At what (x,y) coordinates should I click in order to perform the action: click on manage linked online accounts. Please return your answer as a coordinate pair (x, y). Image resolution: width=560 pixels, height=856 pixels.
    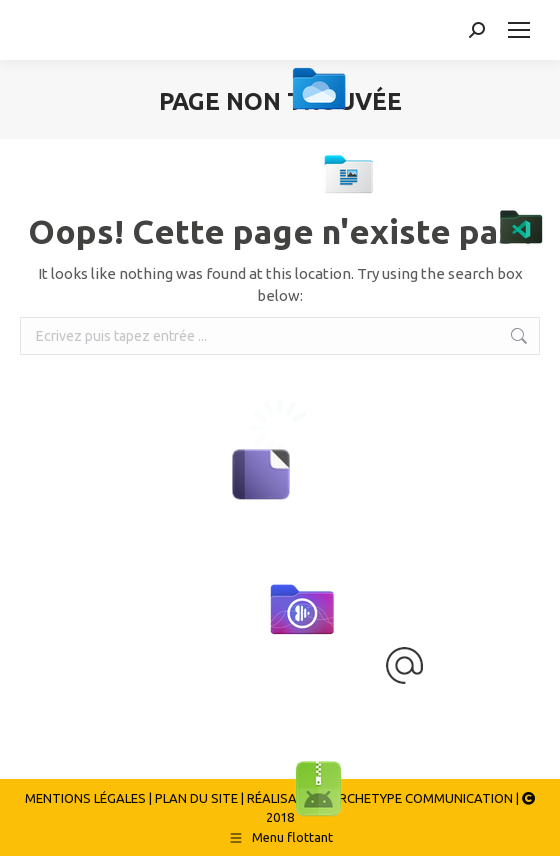
    Looking at the image, I should click on (404, 665).